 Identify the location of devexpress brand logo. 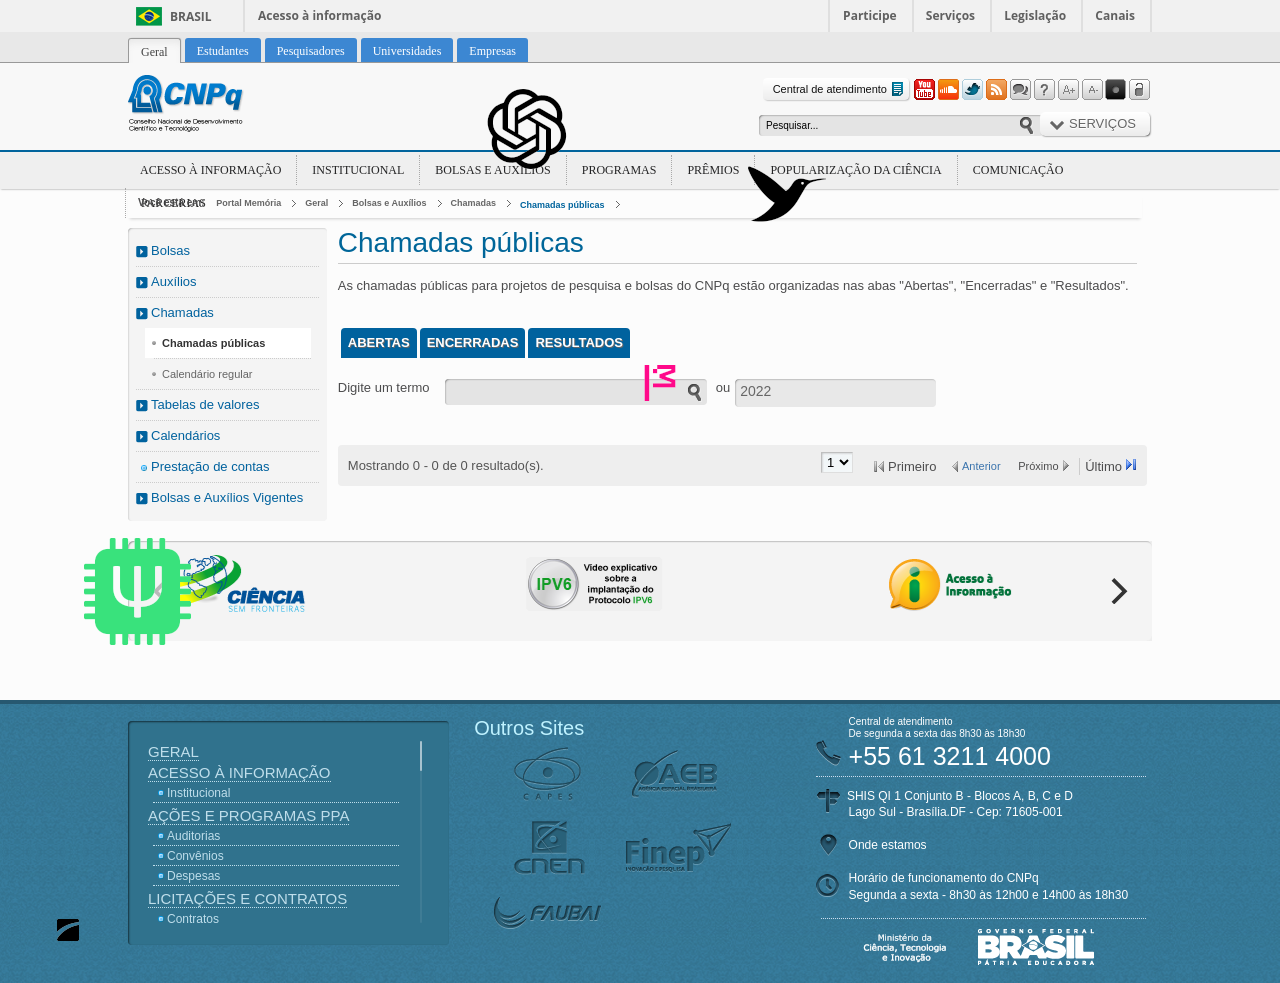
(68, 930).